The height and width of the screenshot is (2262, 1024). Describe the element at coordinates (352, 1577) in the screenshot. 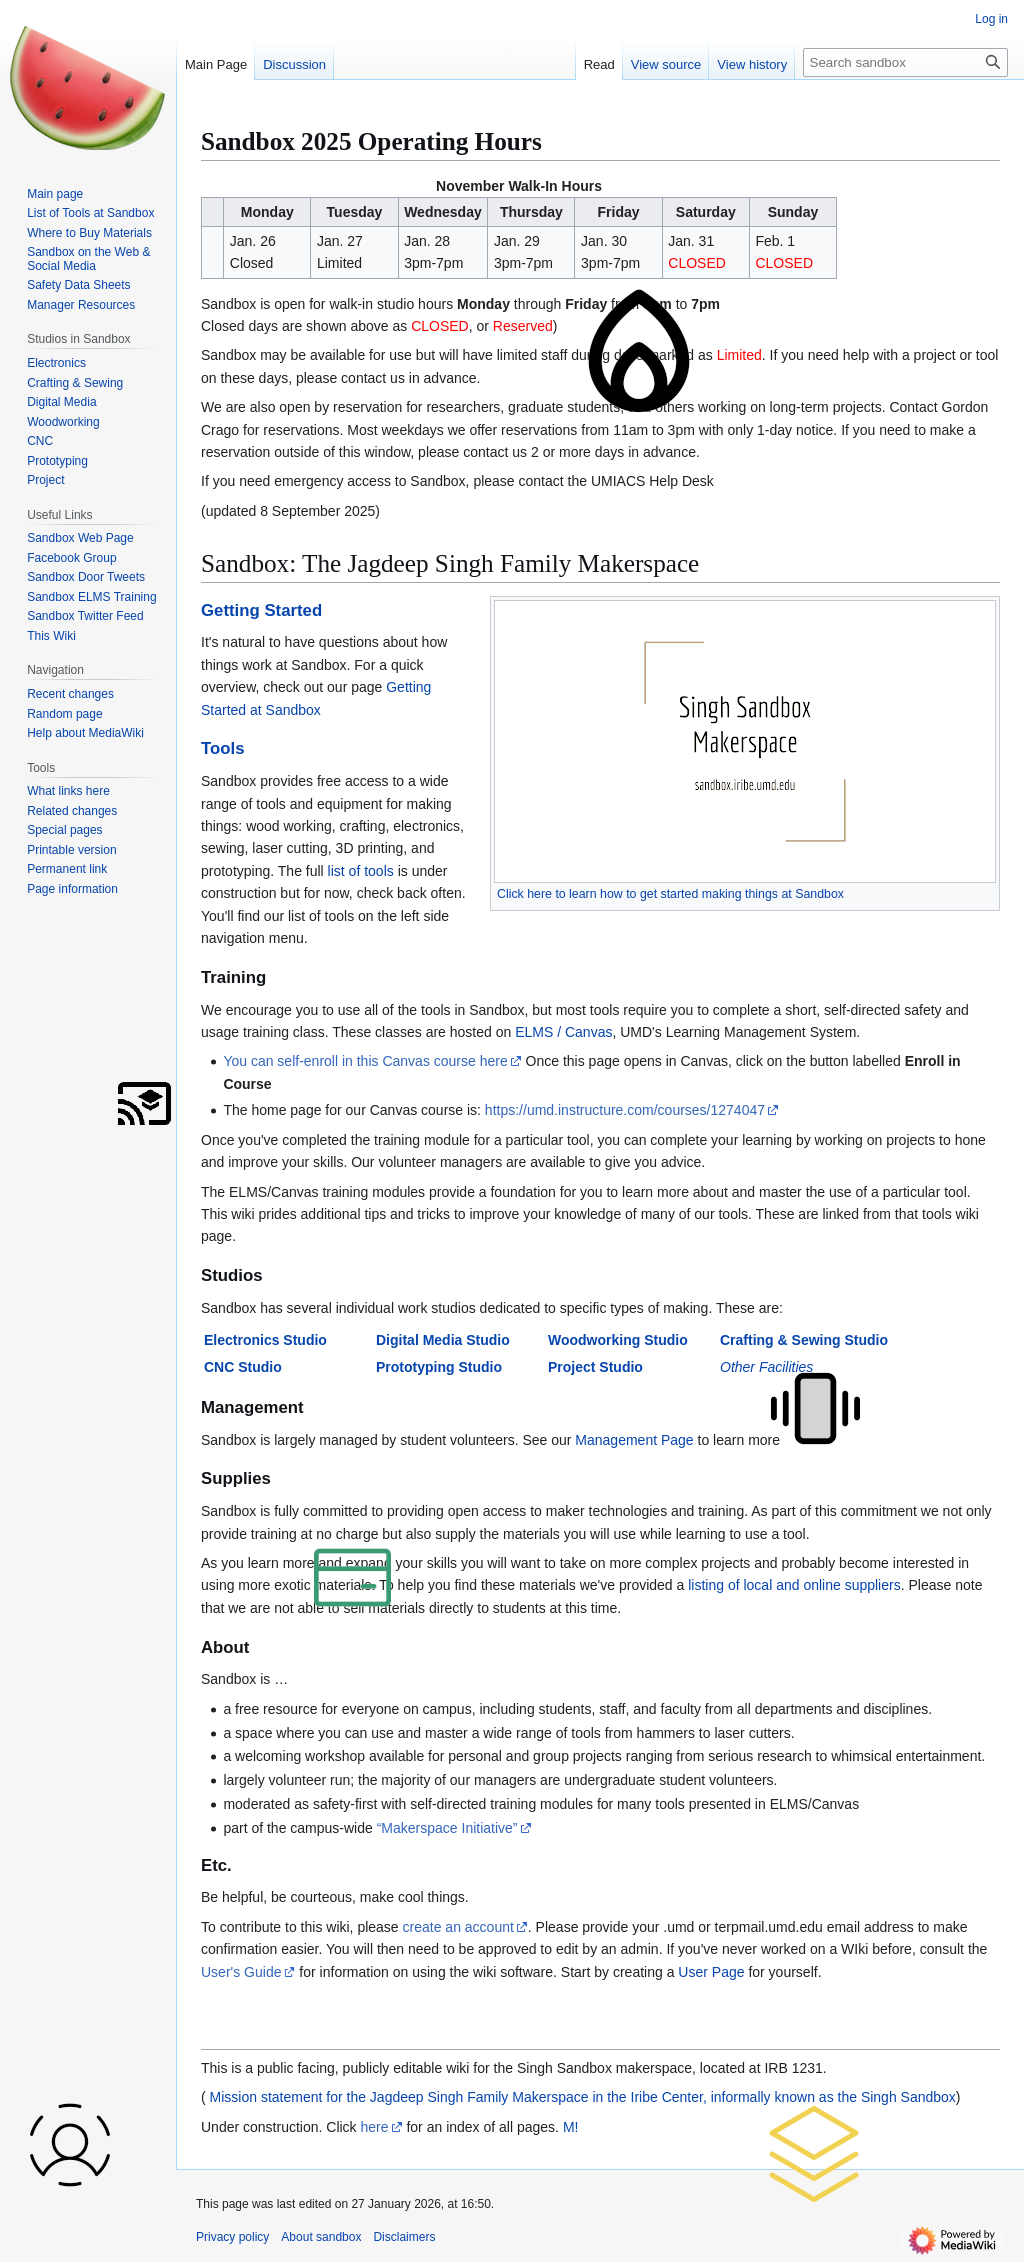

I see `manage payment methods` at that location.